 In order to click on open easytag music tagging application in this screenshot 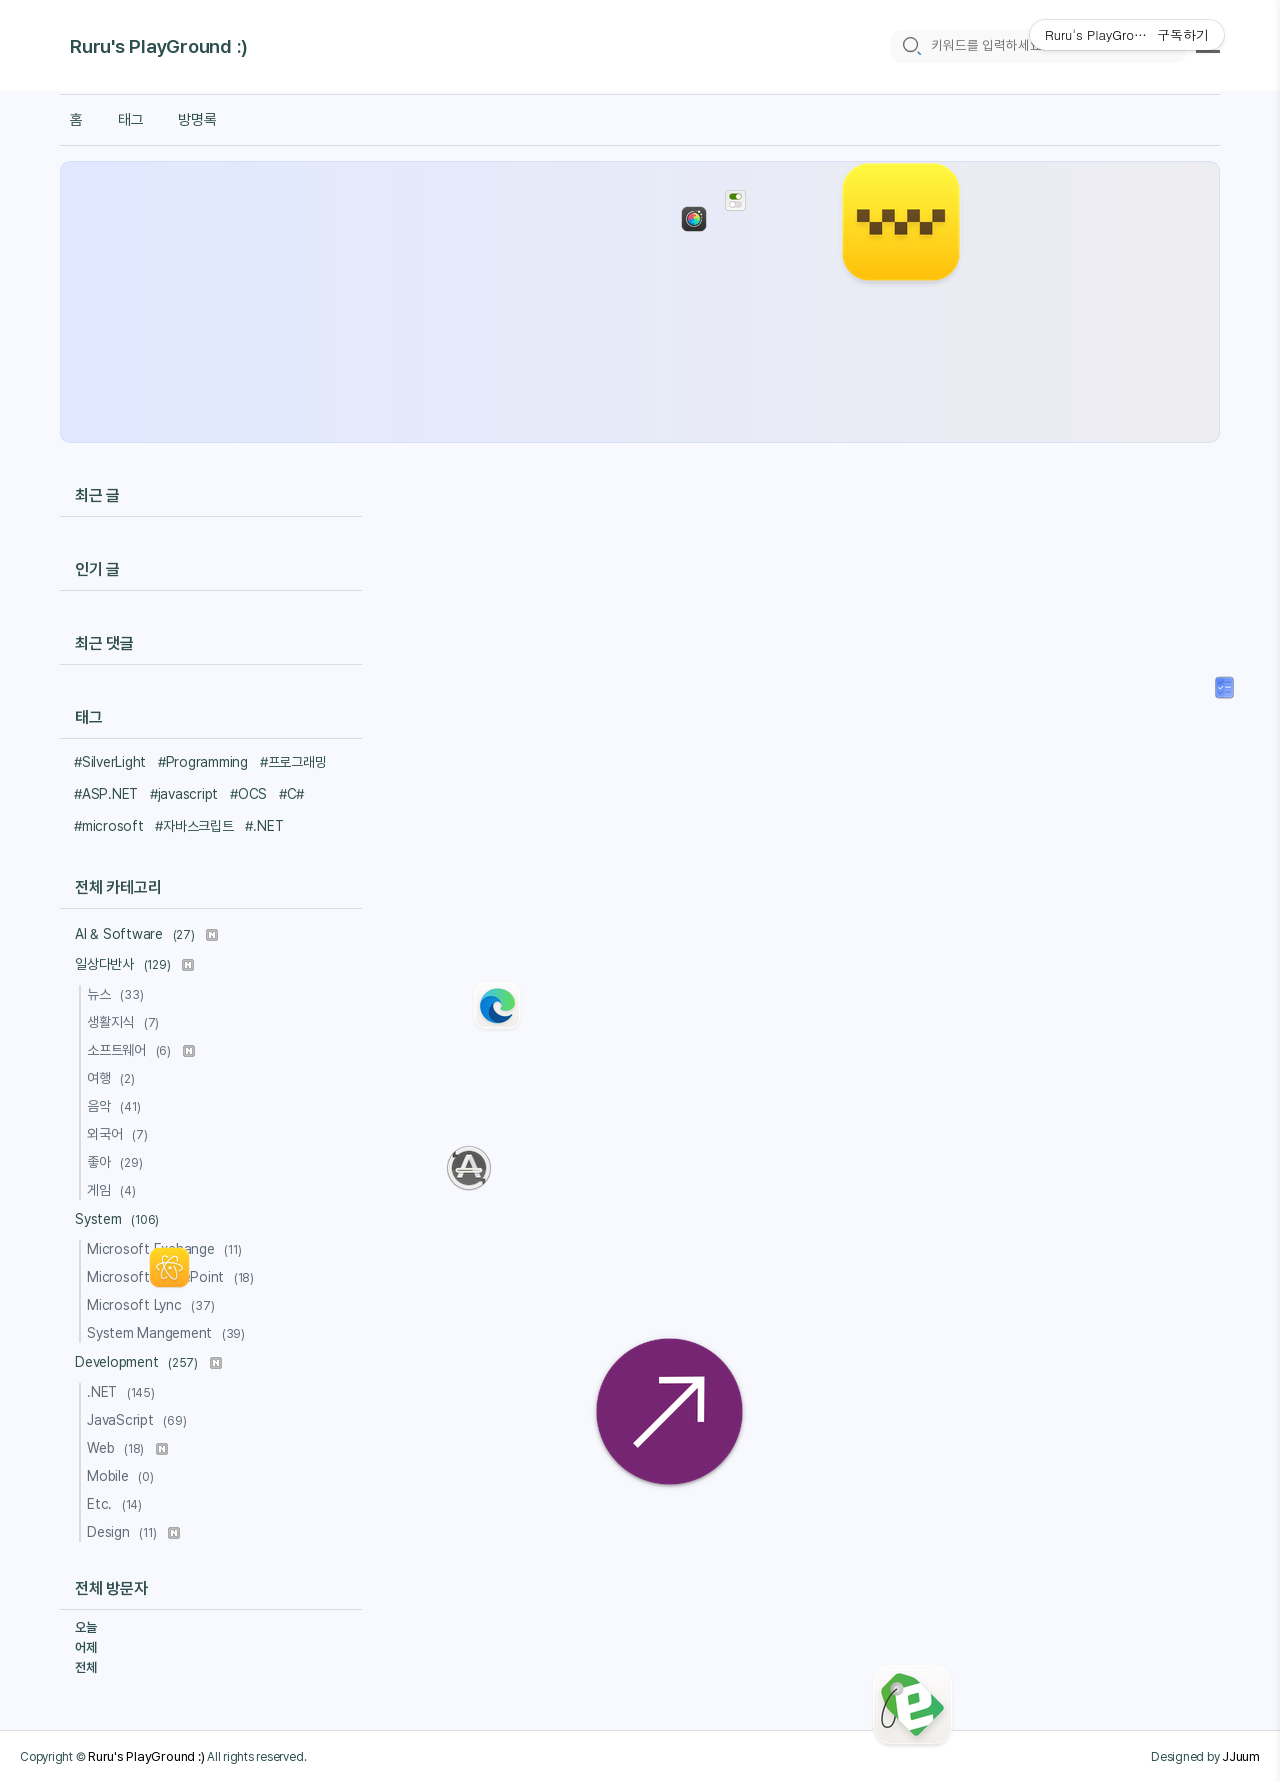, I will do `click(912, 1704)`.